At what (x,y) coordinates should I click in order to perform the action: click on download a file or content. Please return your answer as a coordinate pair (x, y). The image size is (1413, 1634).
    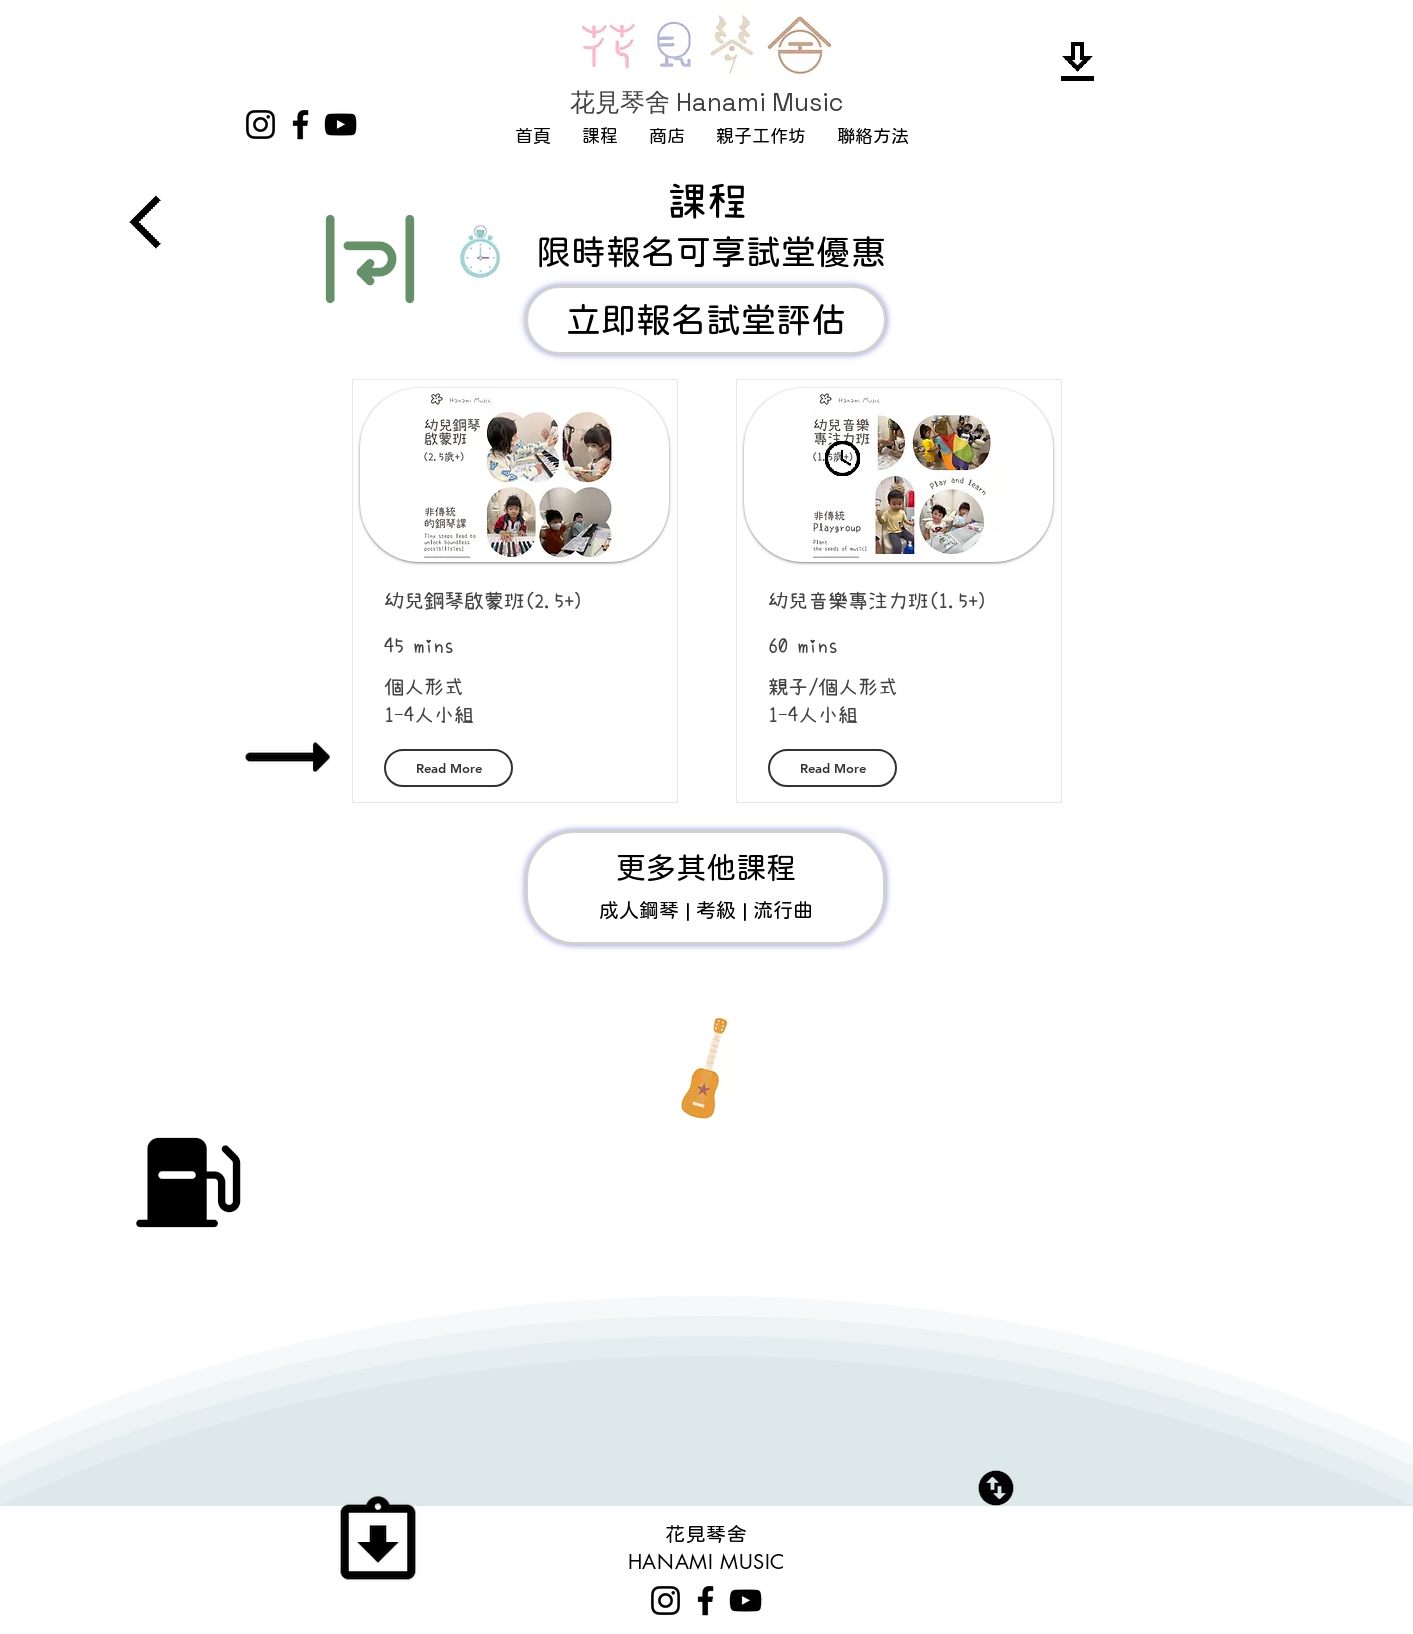
    Looking at the image, I should click on (1077, 62).